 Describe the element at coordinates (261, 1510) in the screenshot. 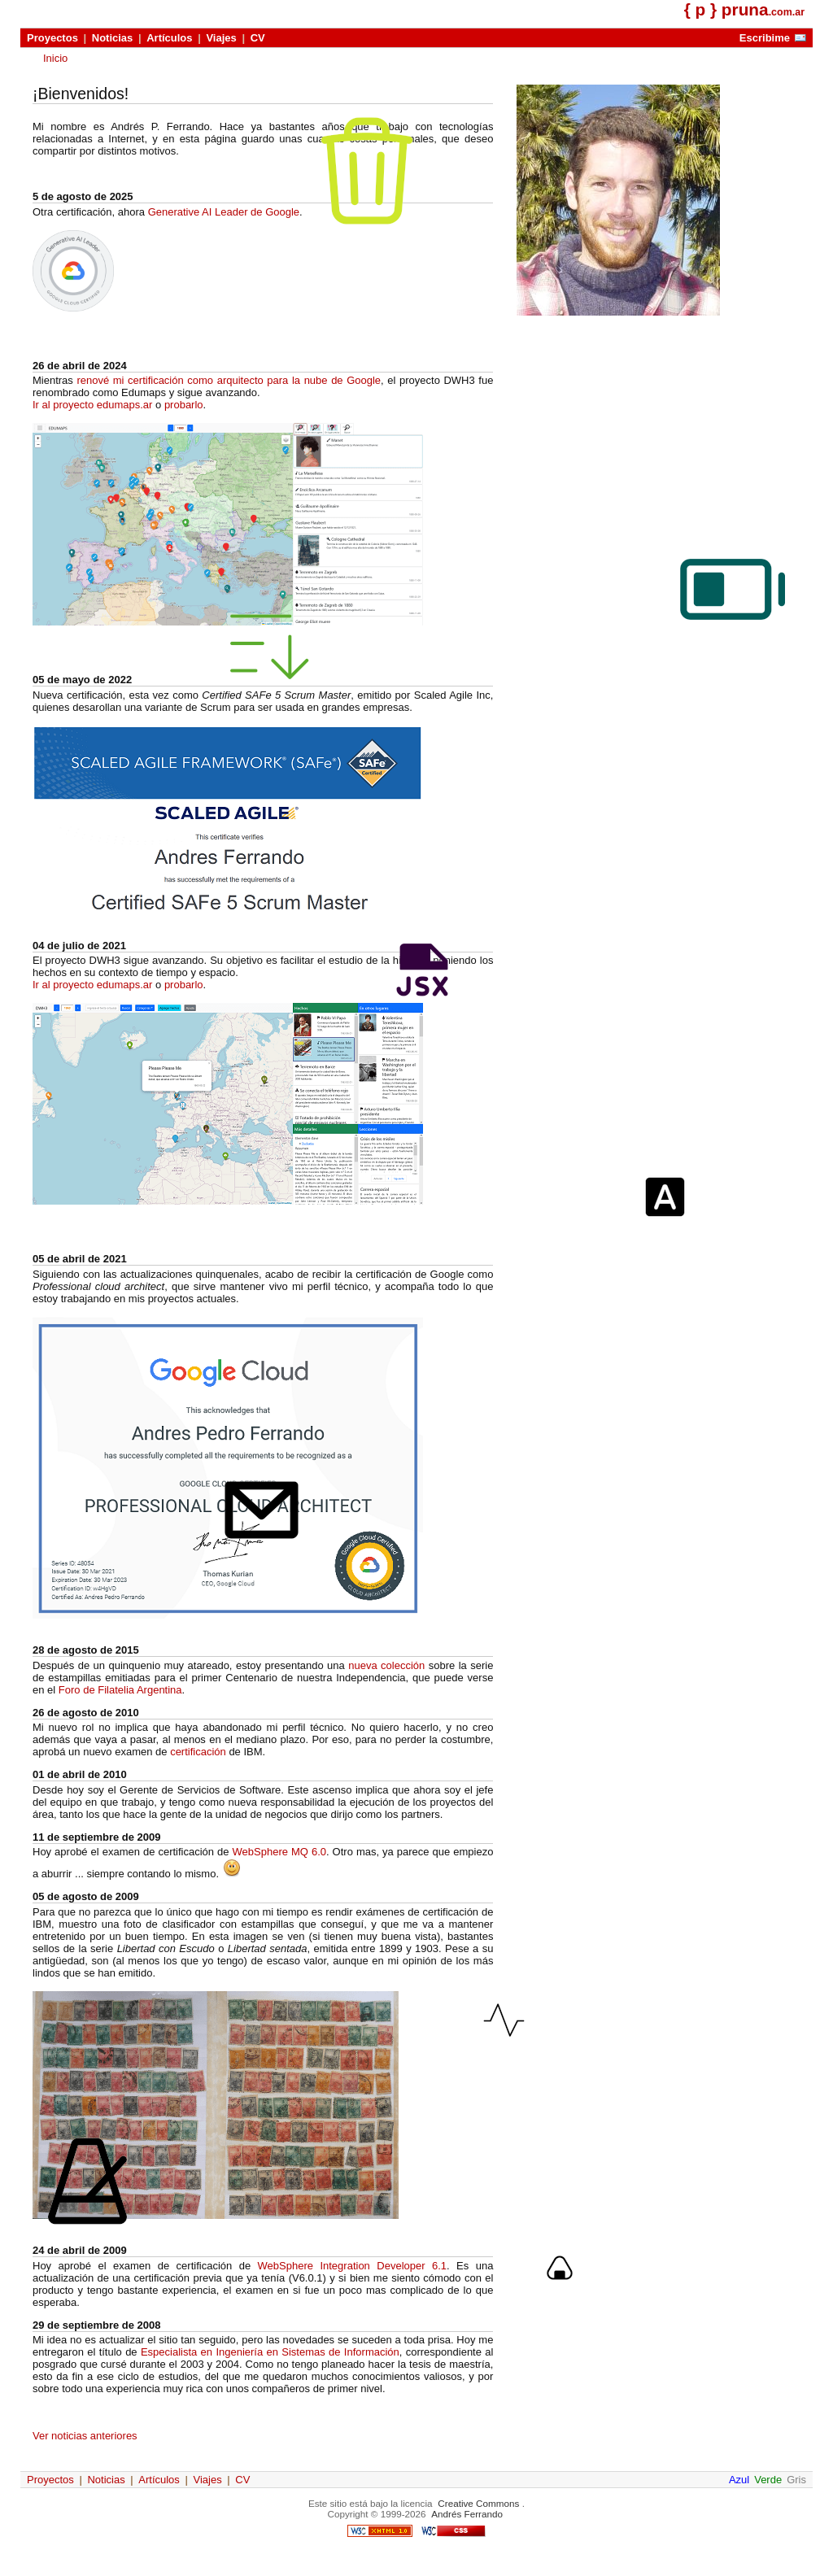

I see `open your inbox or email` at that location.